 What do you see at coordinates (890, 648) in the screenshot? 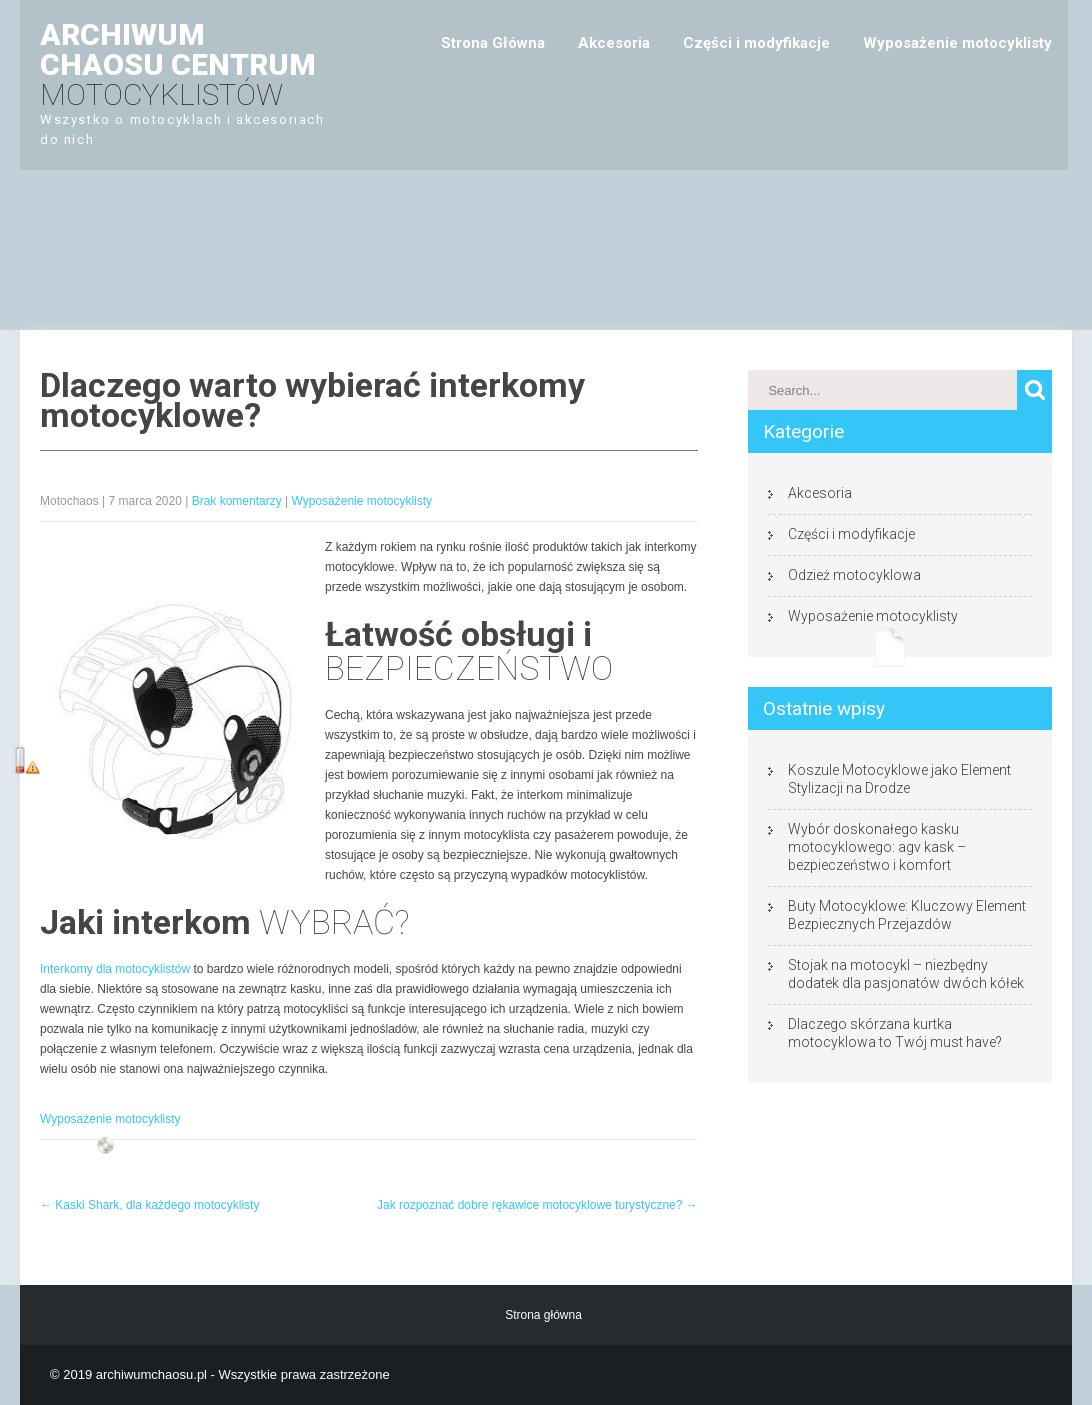
I see `a generic file or document` at bounding box center [890, 648].